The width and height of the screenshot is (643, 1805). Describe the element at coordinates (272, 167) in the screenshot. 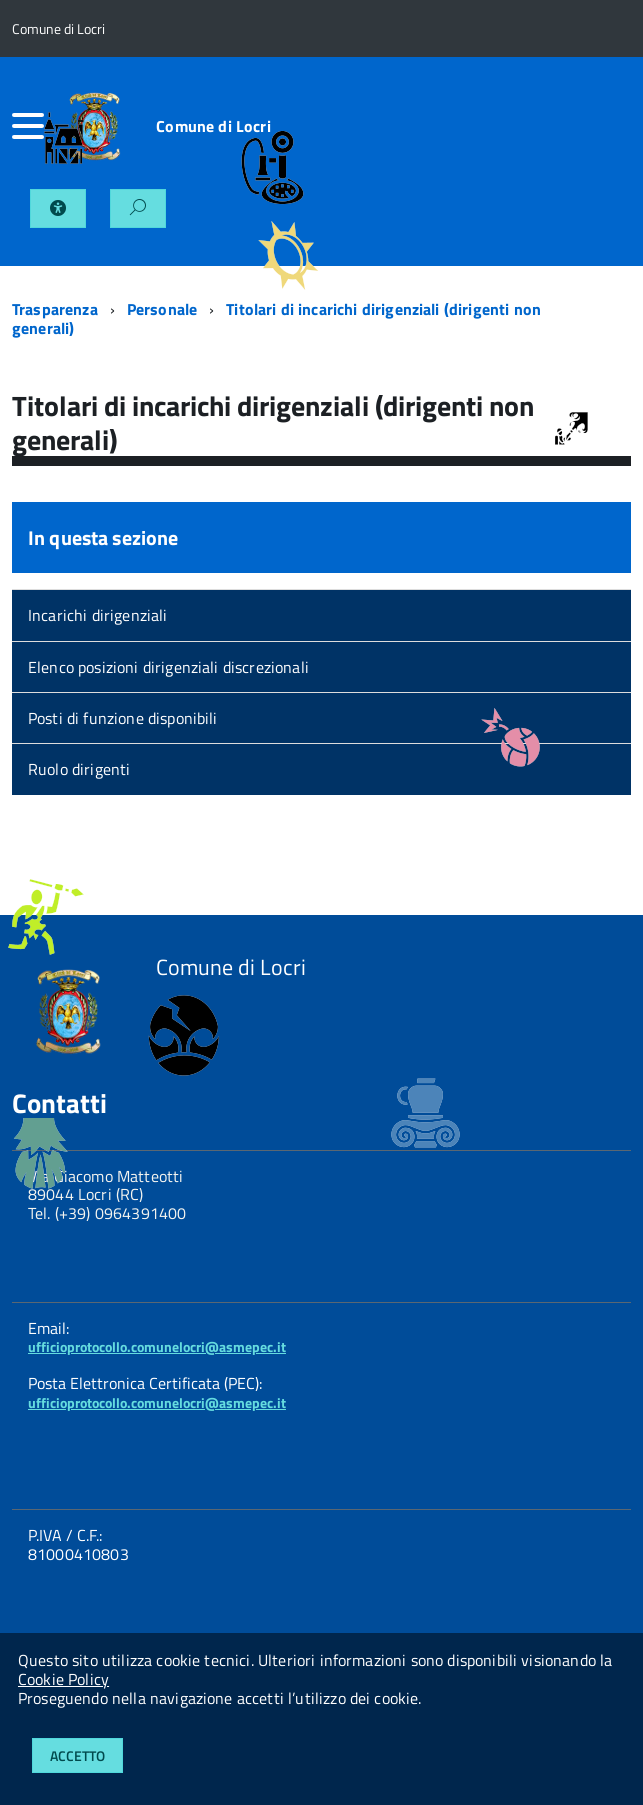

I see `vintage or classic phone contact option` at that location.